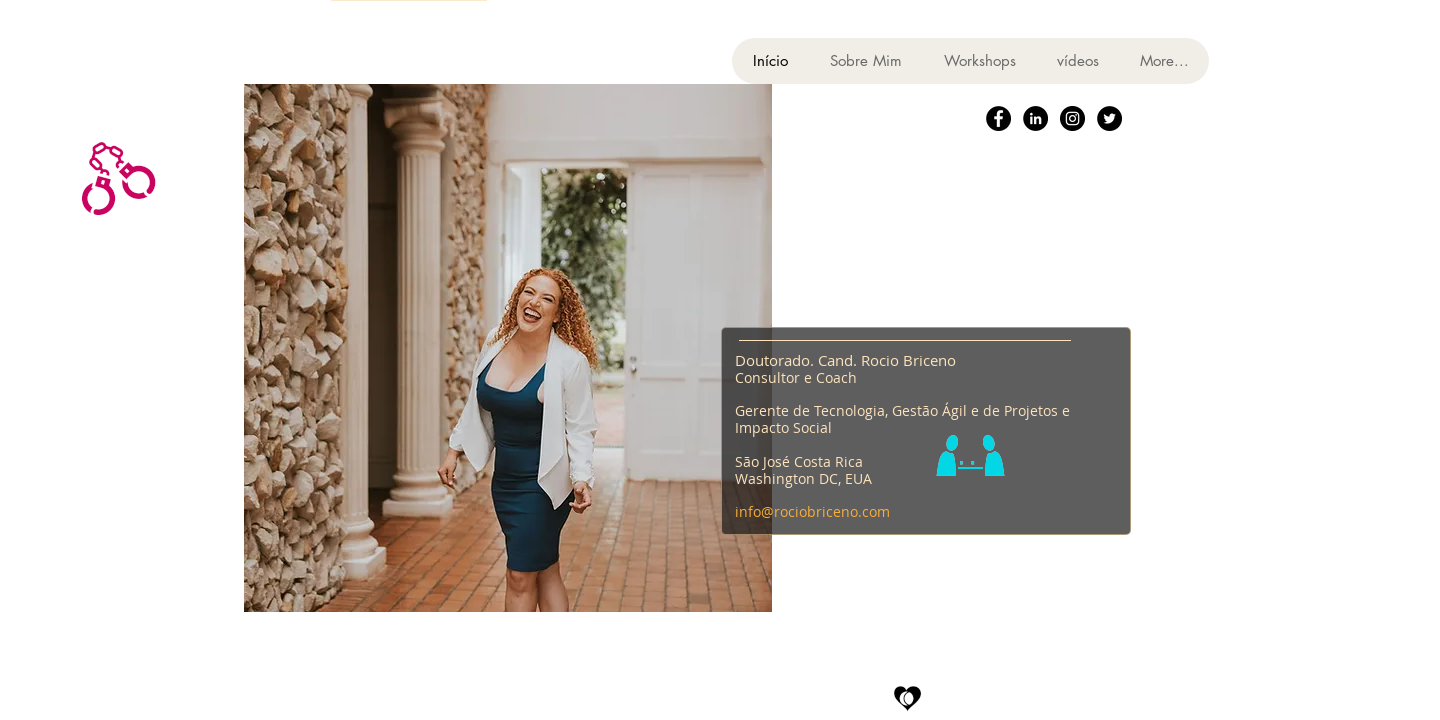 The image size is (1440, 720). I want to click on find or join tabletop gaming sessions, so click(970, 455).